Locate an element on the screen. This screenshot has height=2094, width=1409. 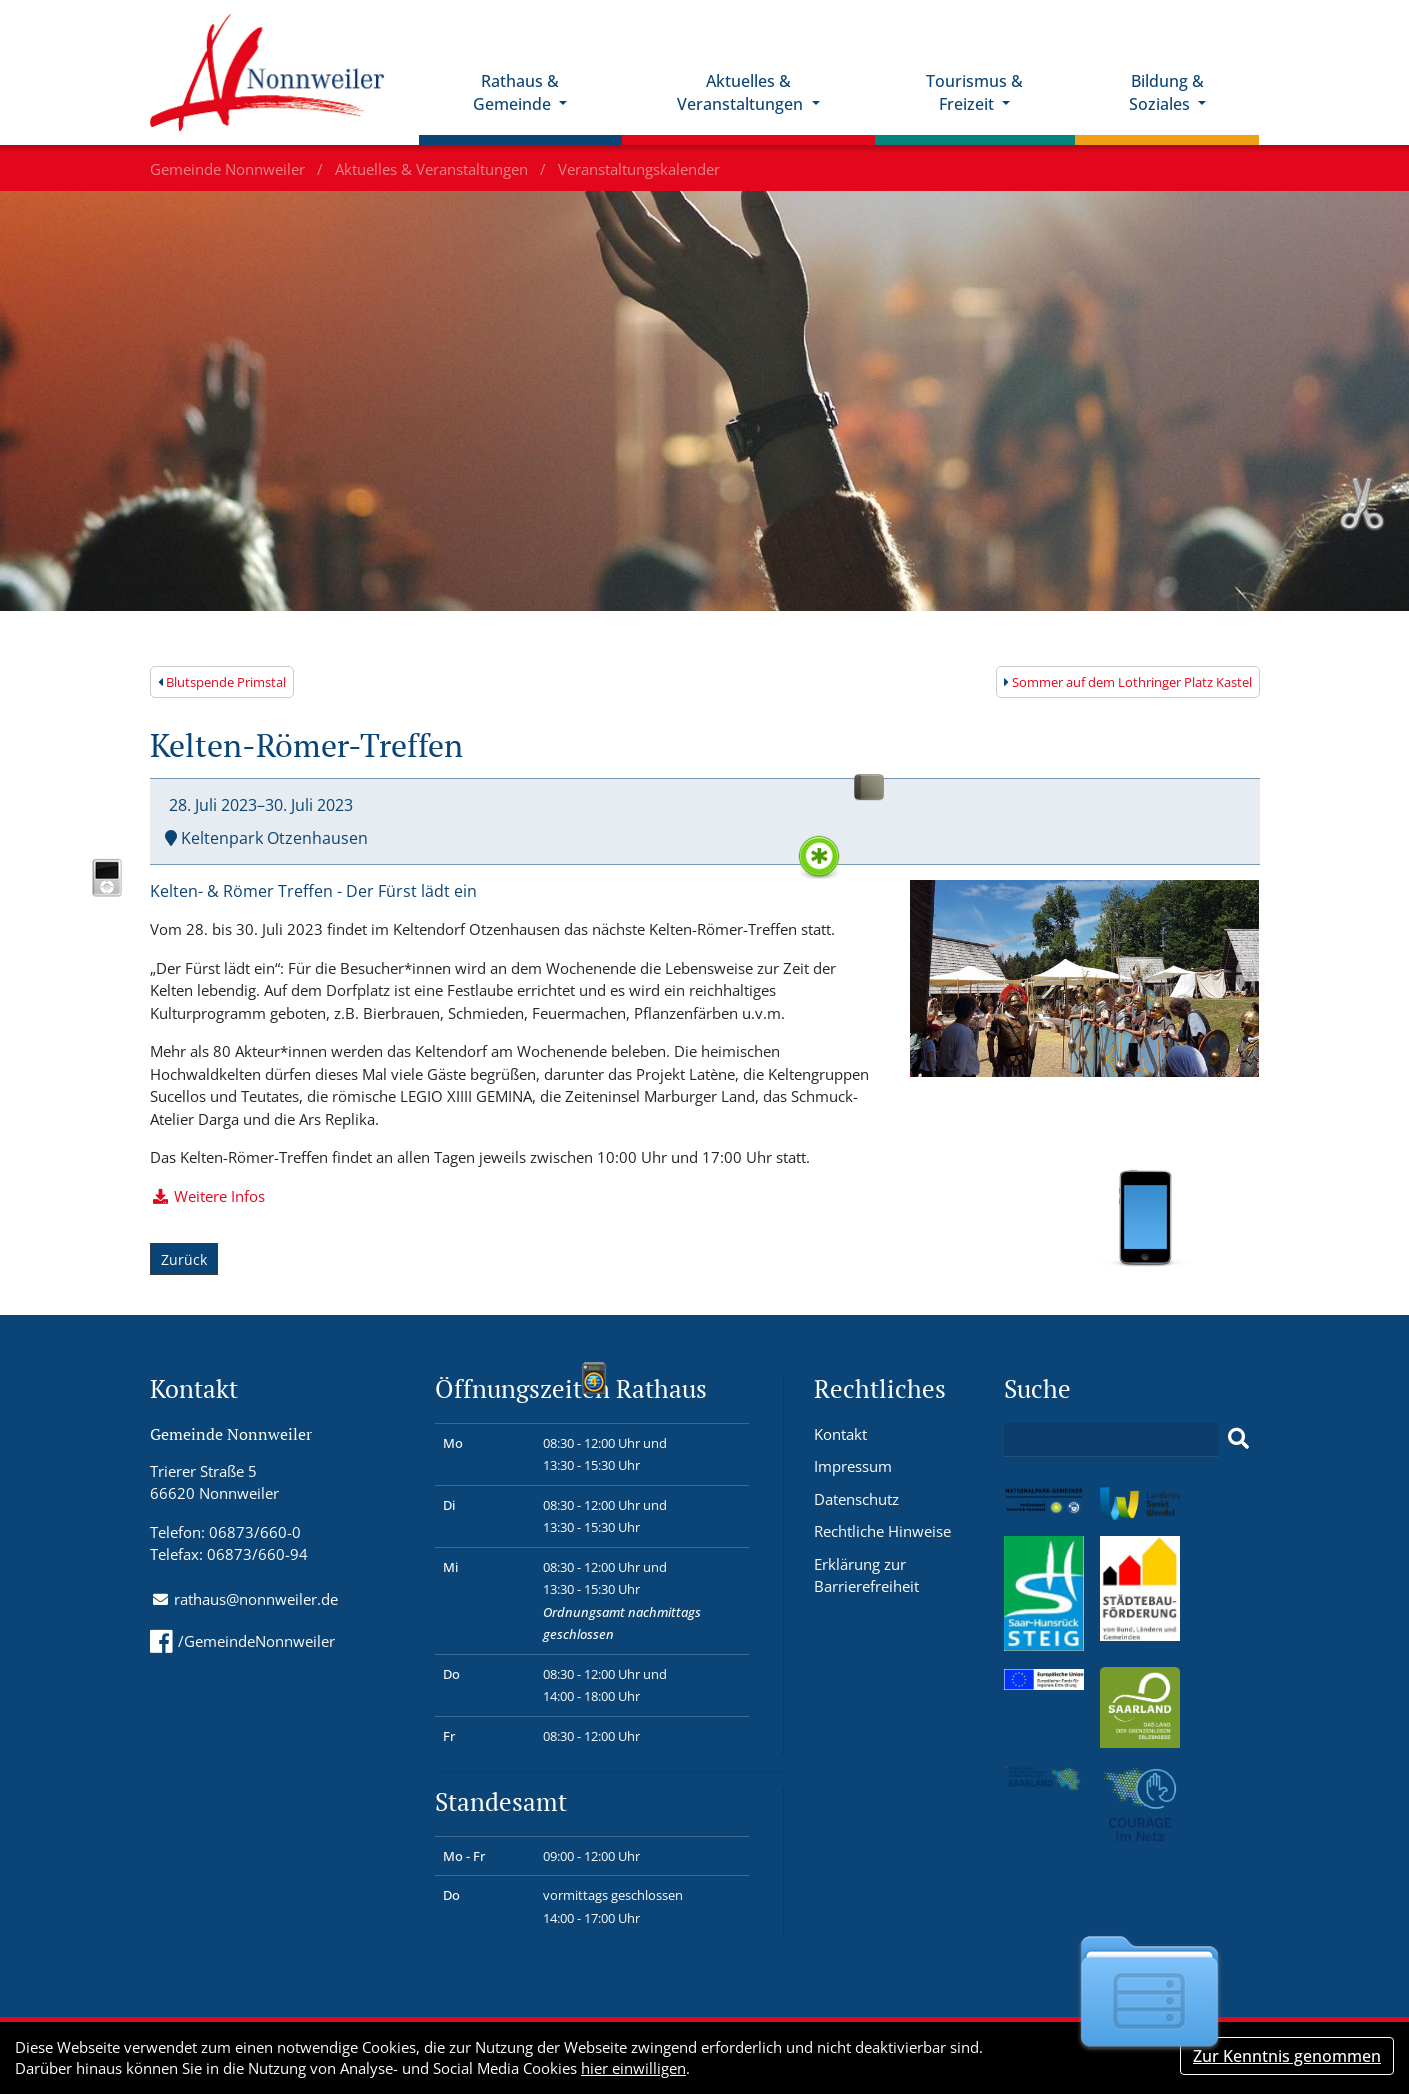
indicates a generic or unspecified item type is located at coordinates (819, 856).